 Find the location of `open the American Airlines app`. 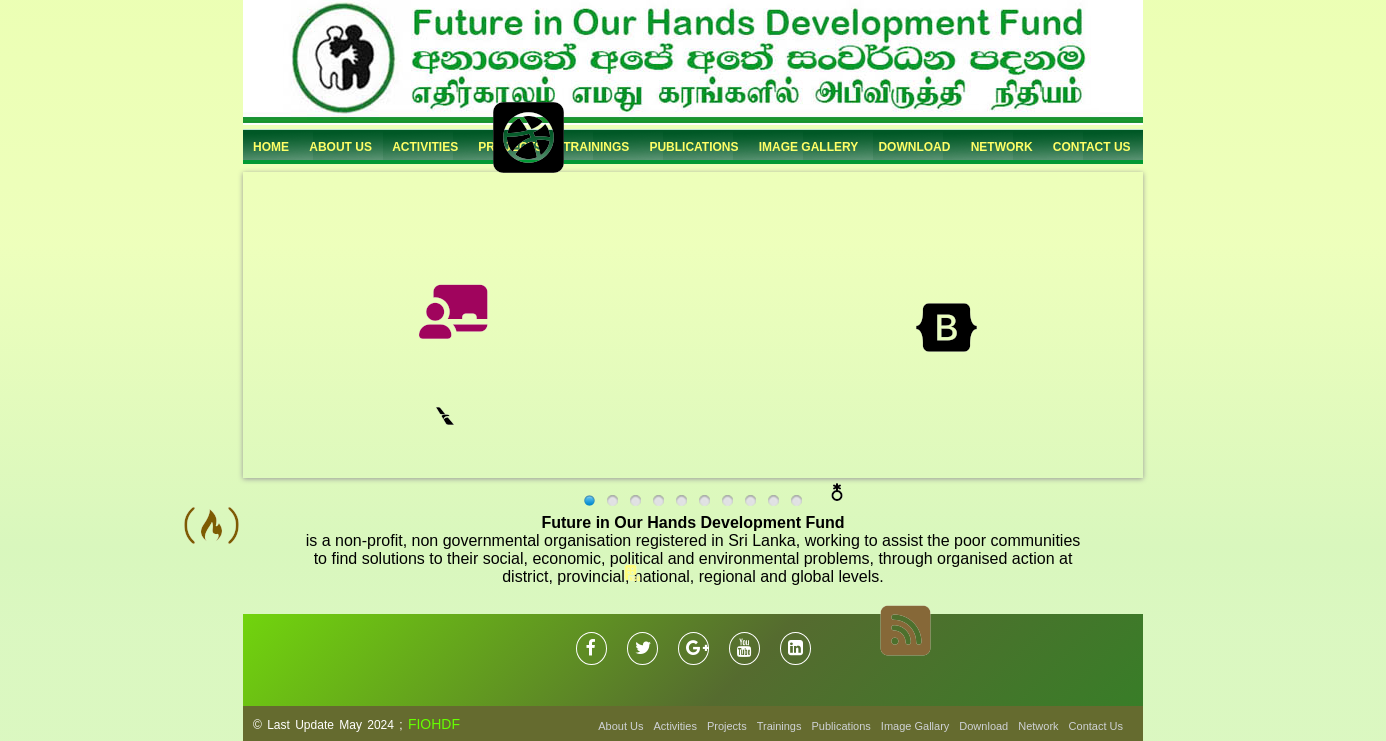

open the American Airlines app is located at coordinates (445, 416).